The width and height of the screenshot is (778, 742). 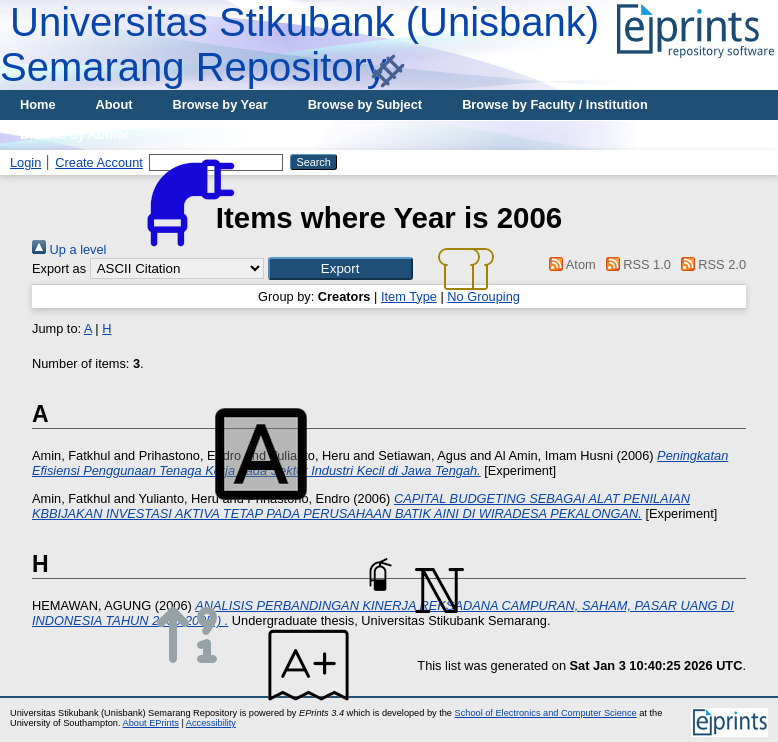 What do you see at coordinates (261, 454) in the screenshot?
I see `download or install a new font` at bounding box center [261, 454].